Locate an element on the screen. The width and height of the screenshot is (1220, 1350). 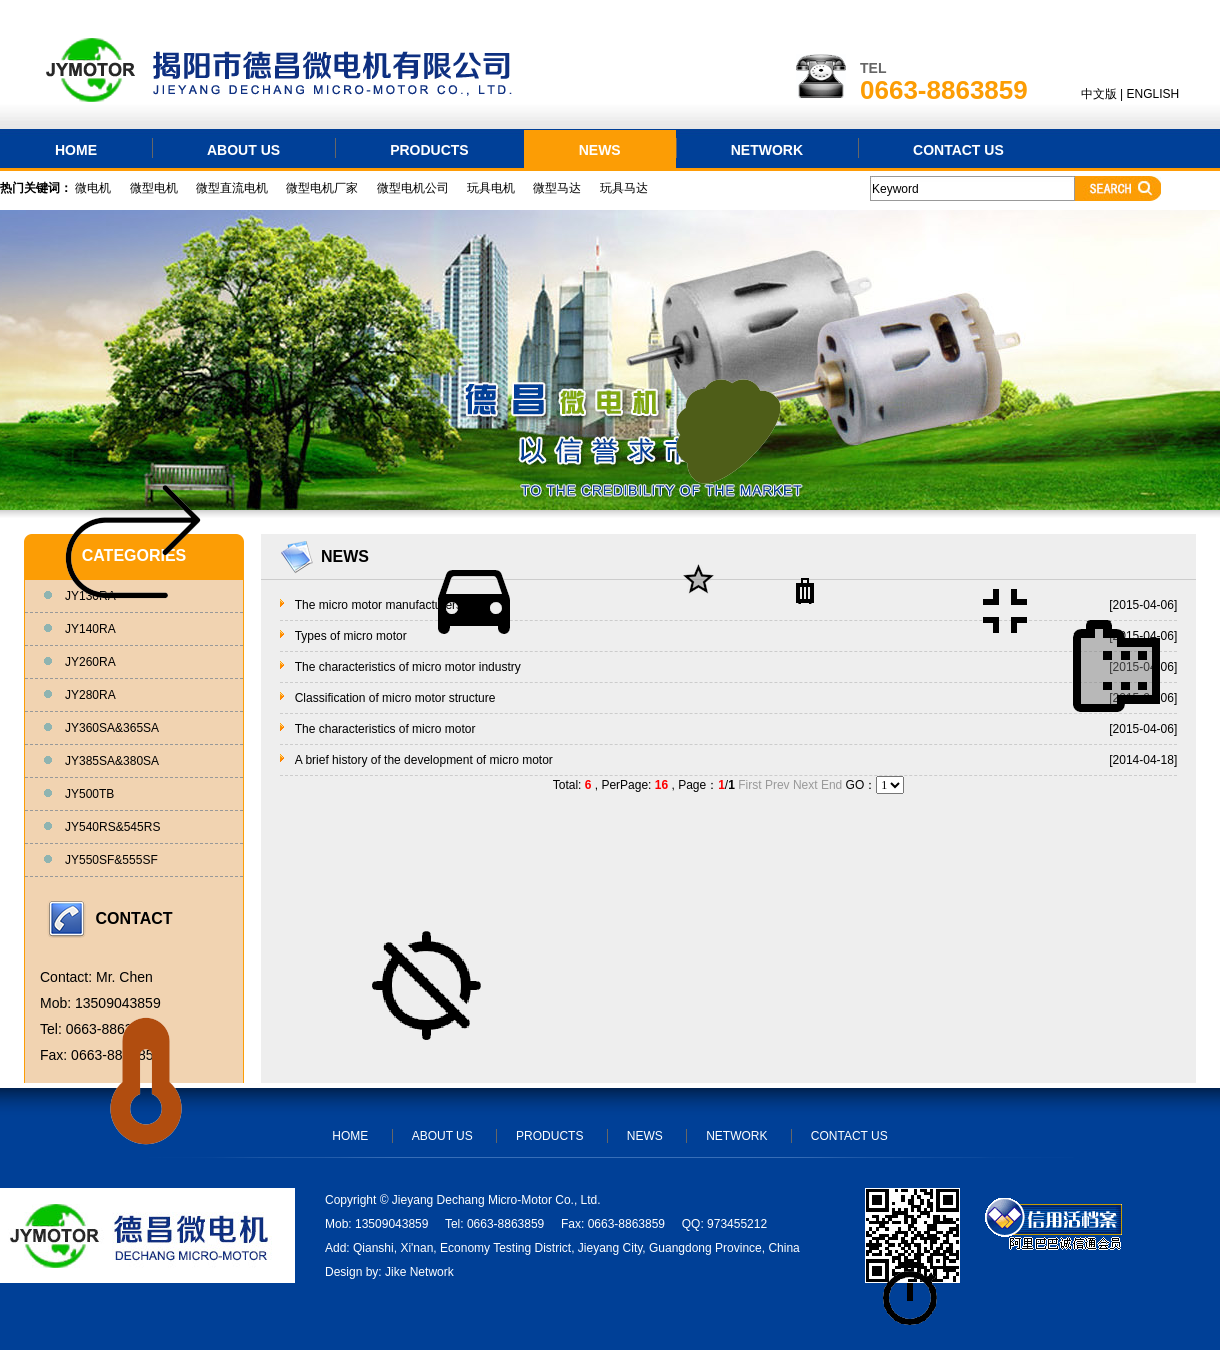
redo or repeat last action is located at coordinates (133, 547).